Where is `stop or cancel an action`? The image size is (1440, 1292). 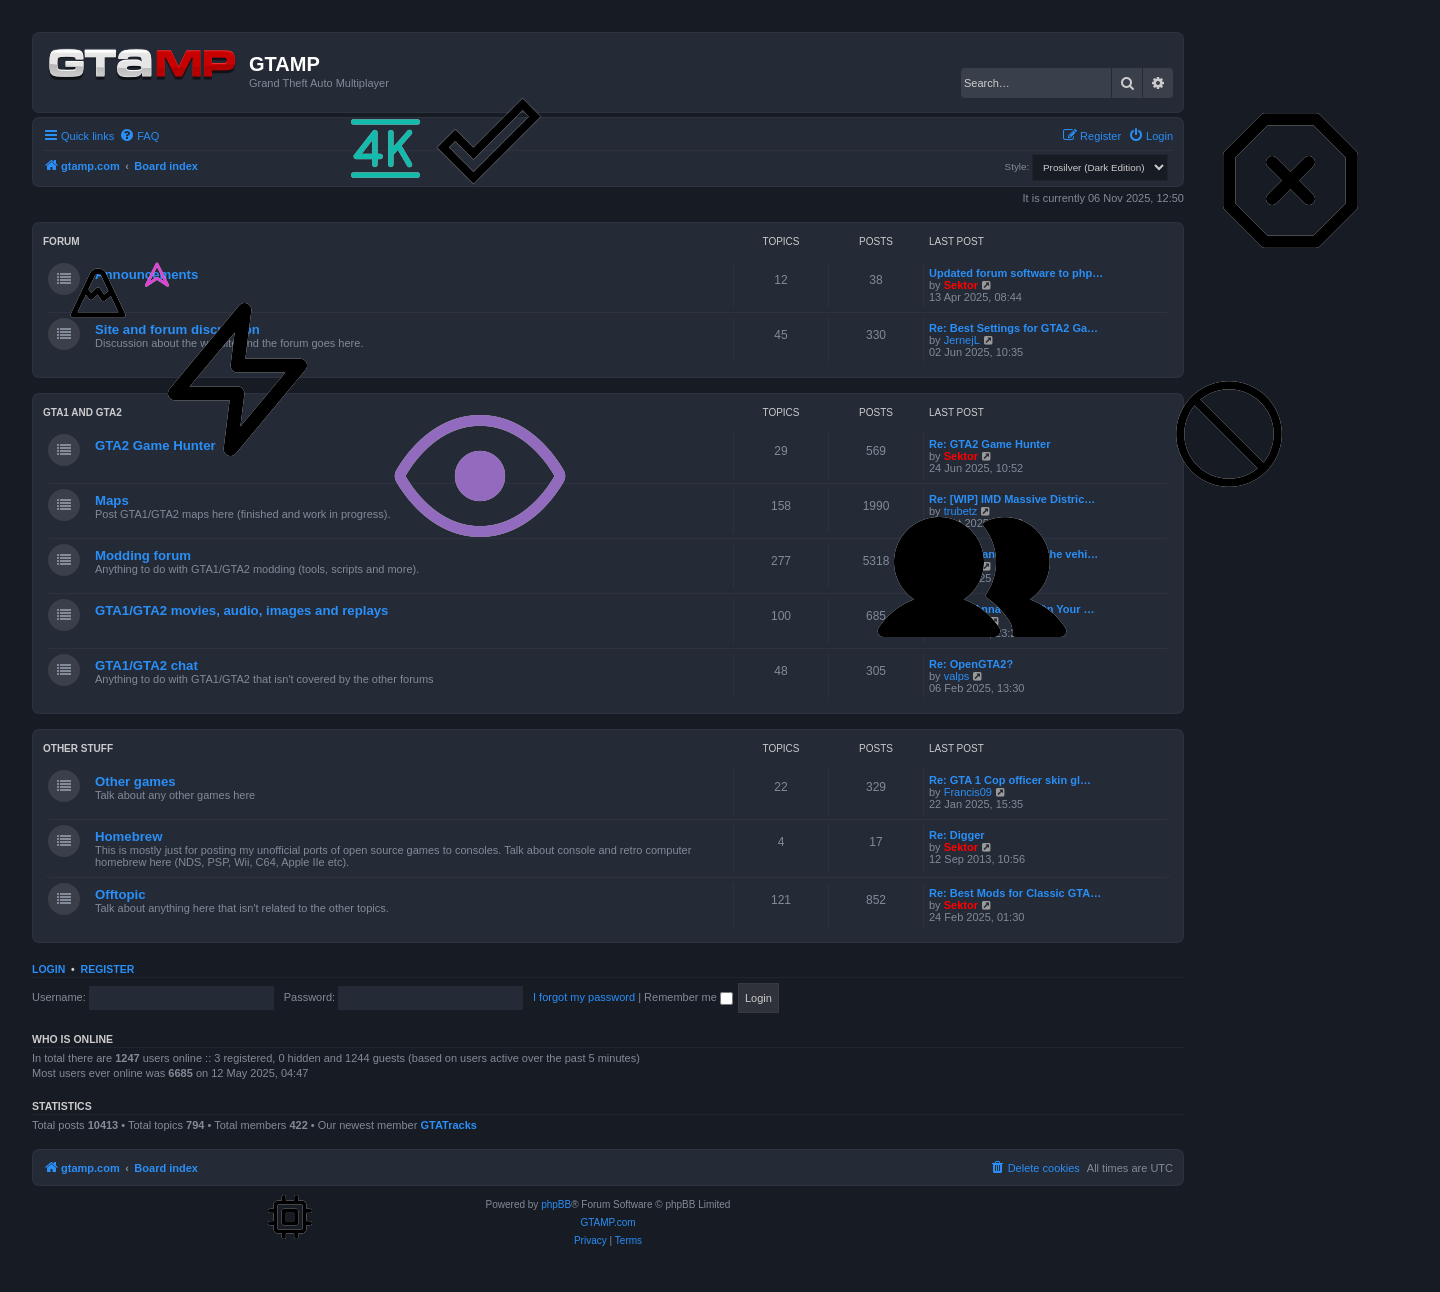
stop or cancel an action is located at coordinates (1290, 180).